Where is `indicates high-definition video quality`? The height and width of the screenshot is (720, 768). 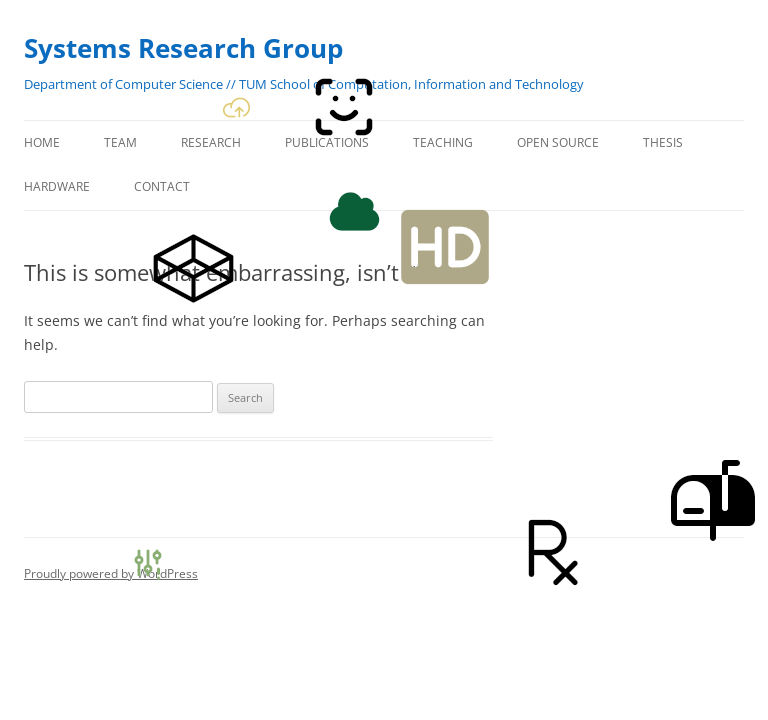
indicates high-definition video quality is located at coordinates (445, 247).